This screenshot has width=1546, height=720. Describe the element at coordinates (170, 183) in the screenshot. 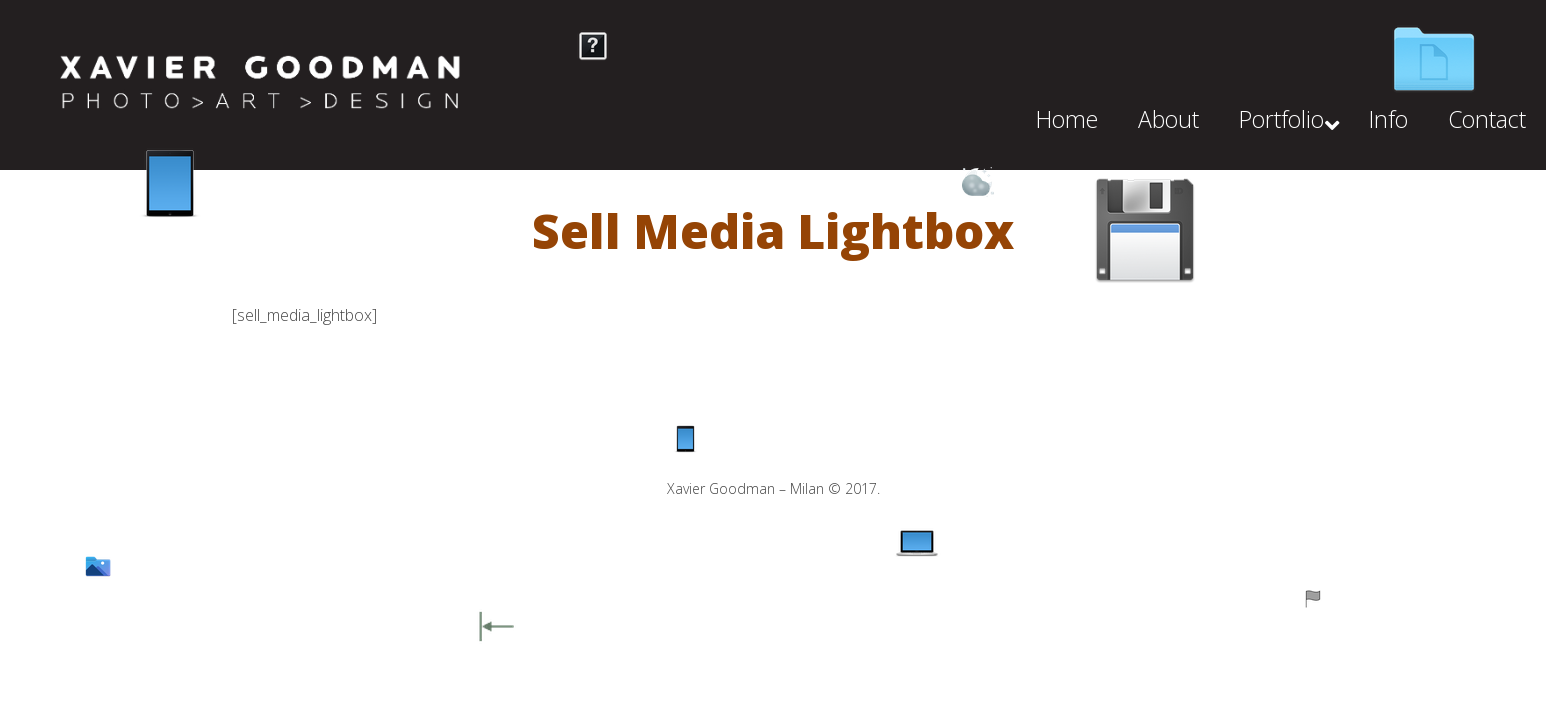

I see `iPad Air device in connected devices list` at that location.